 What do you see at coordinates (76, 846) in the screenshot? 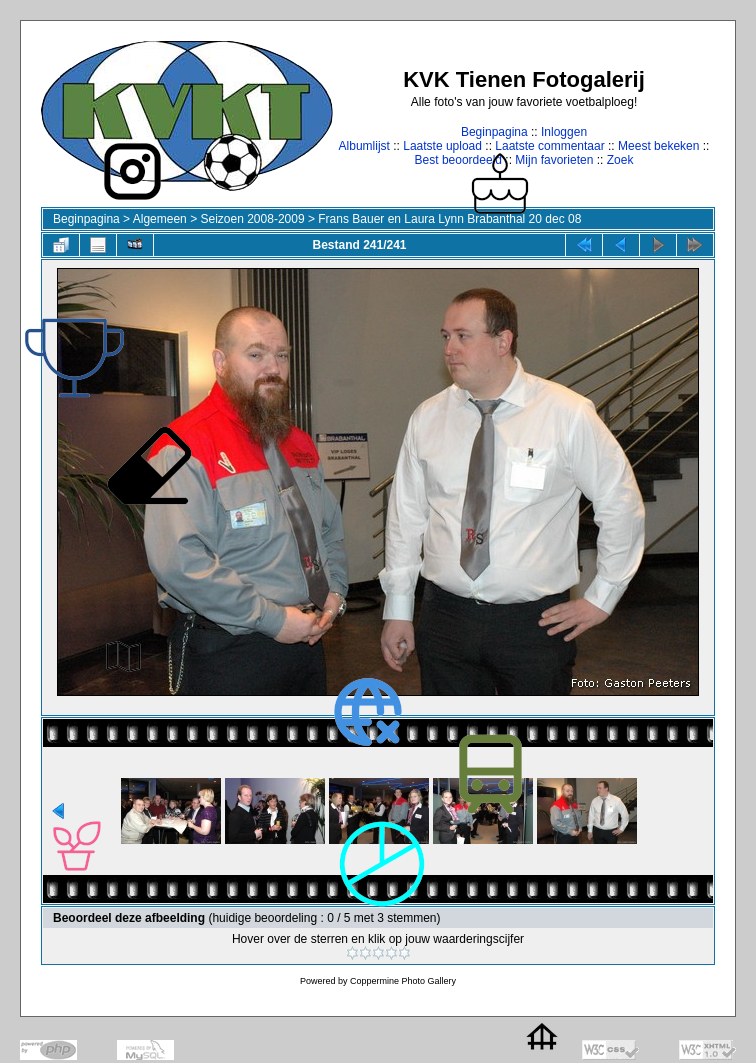
I see `view or manage your garden plants` at bounding box center [76, 846].